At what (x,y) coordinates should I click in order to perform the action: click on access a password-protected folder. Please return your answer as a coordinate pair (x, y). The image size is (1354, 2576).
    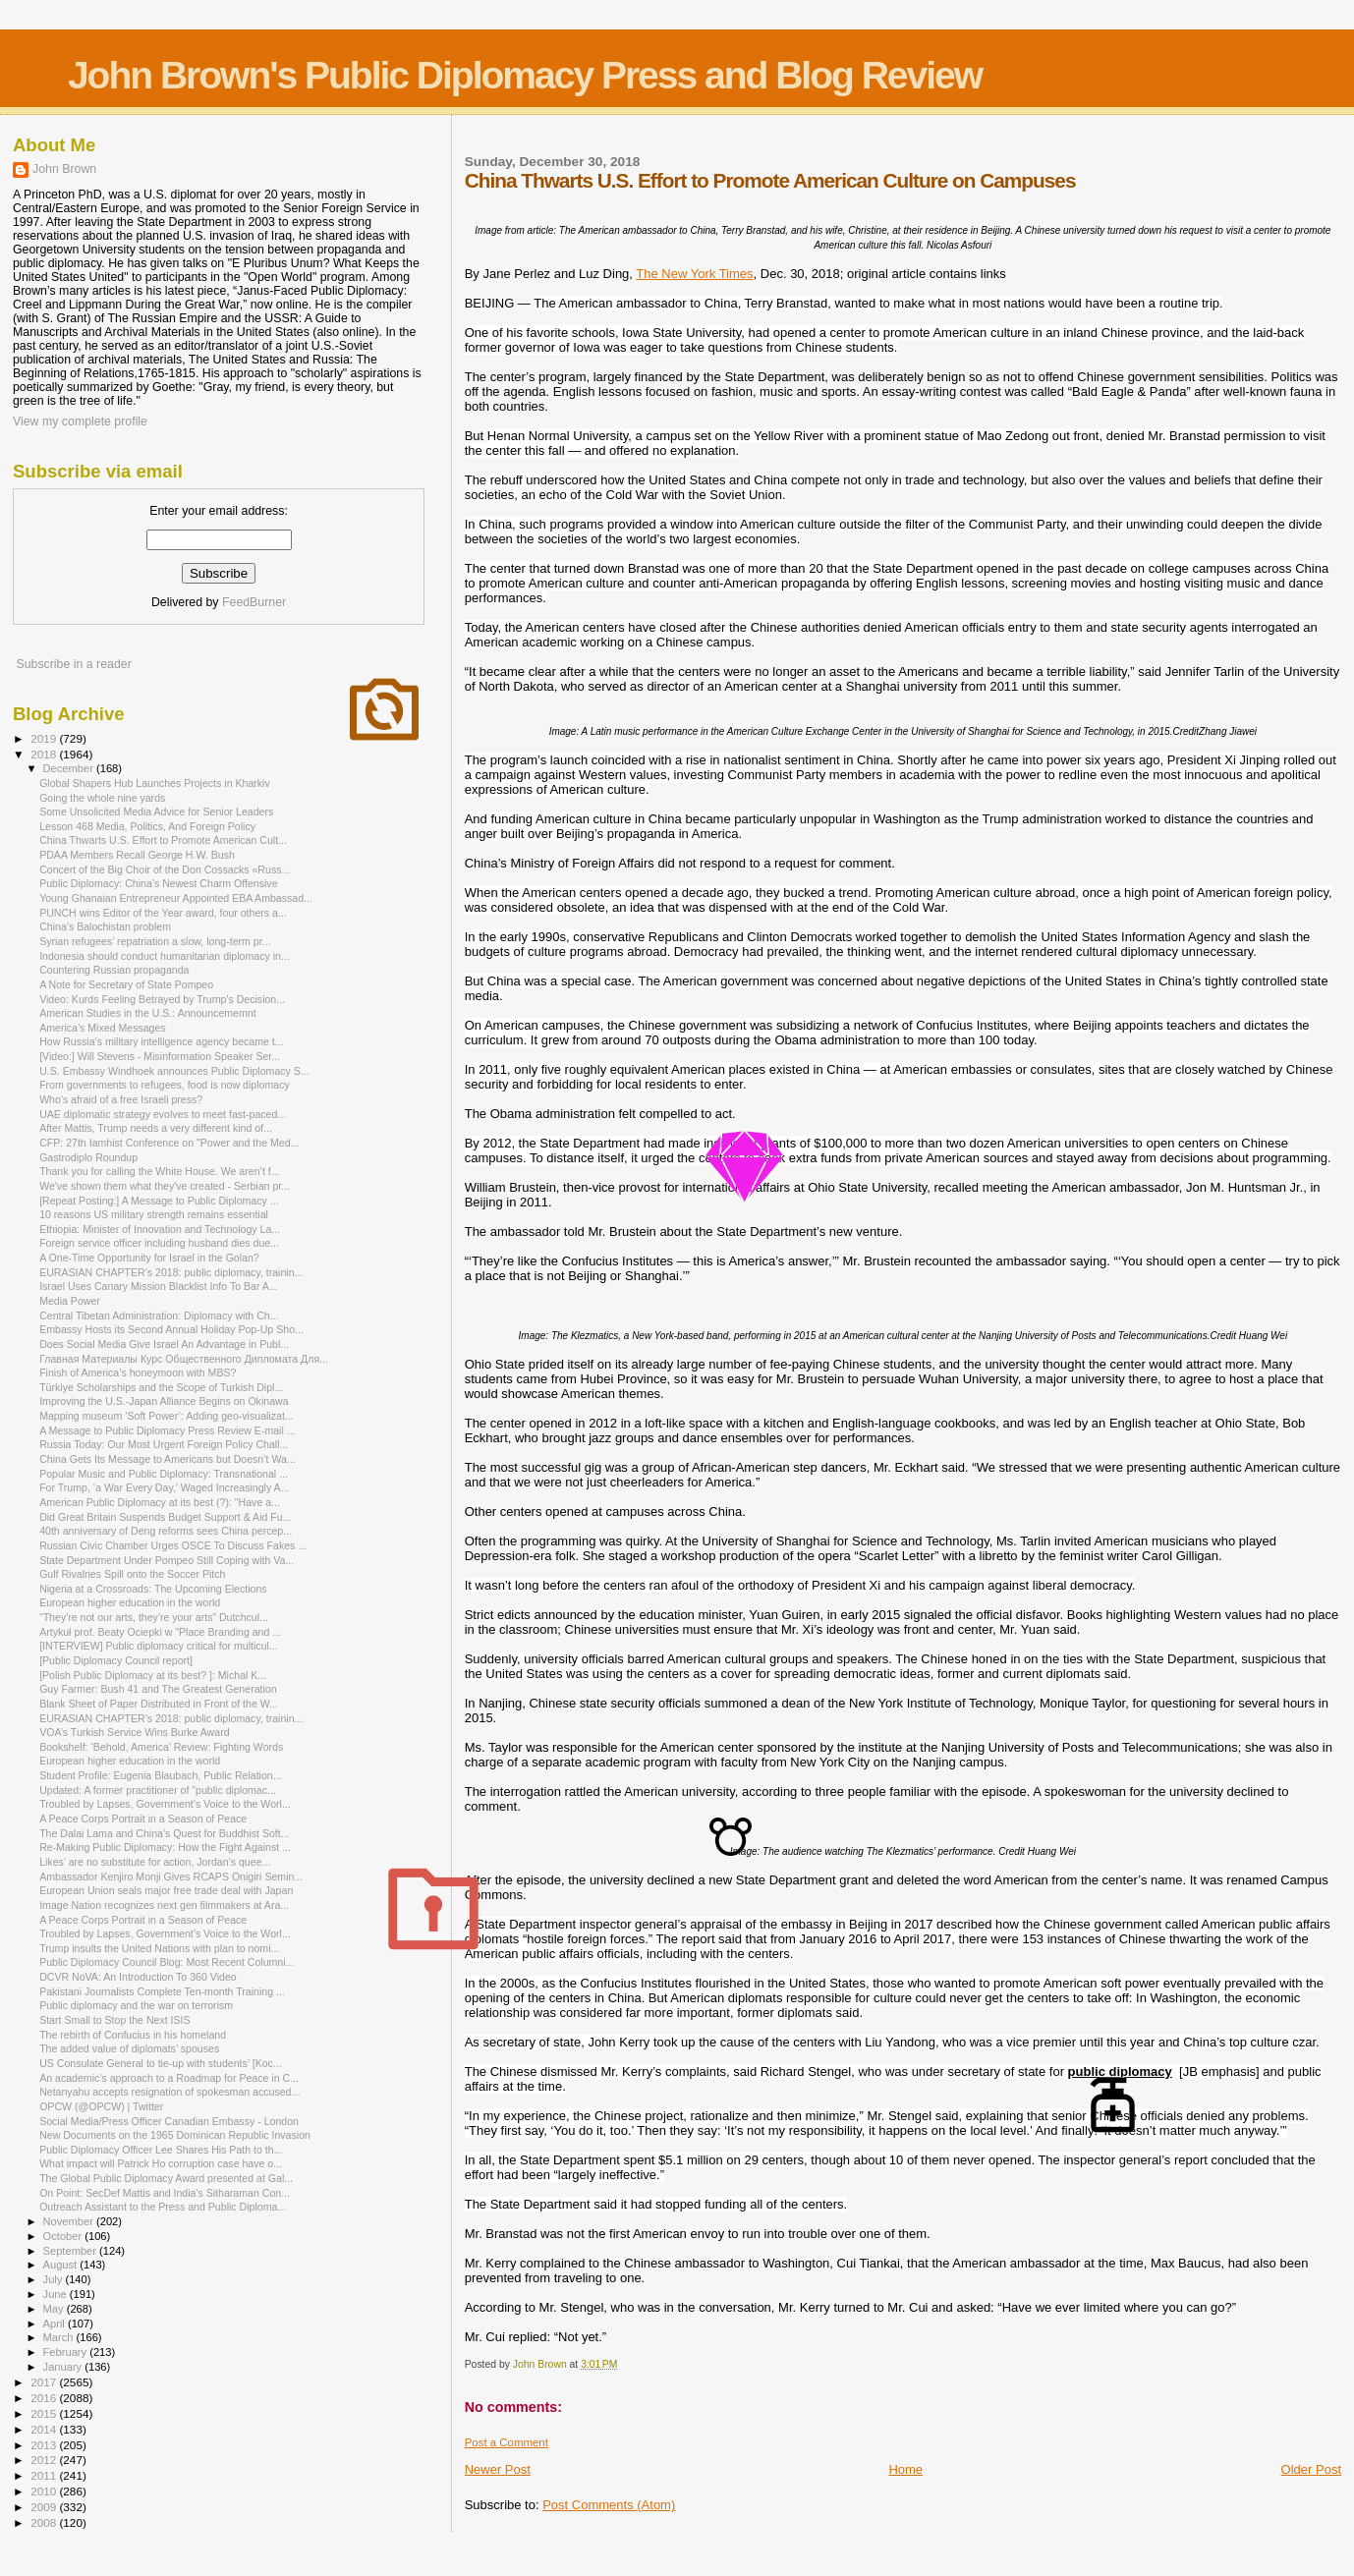
    Looking at the image, I should click on (433, 1909).